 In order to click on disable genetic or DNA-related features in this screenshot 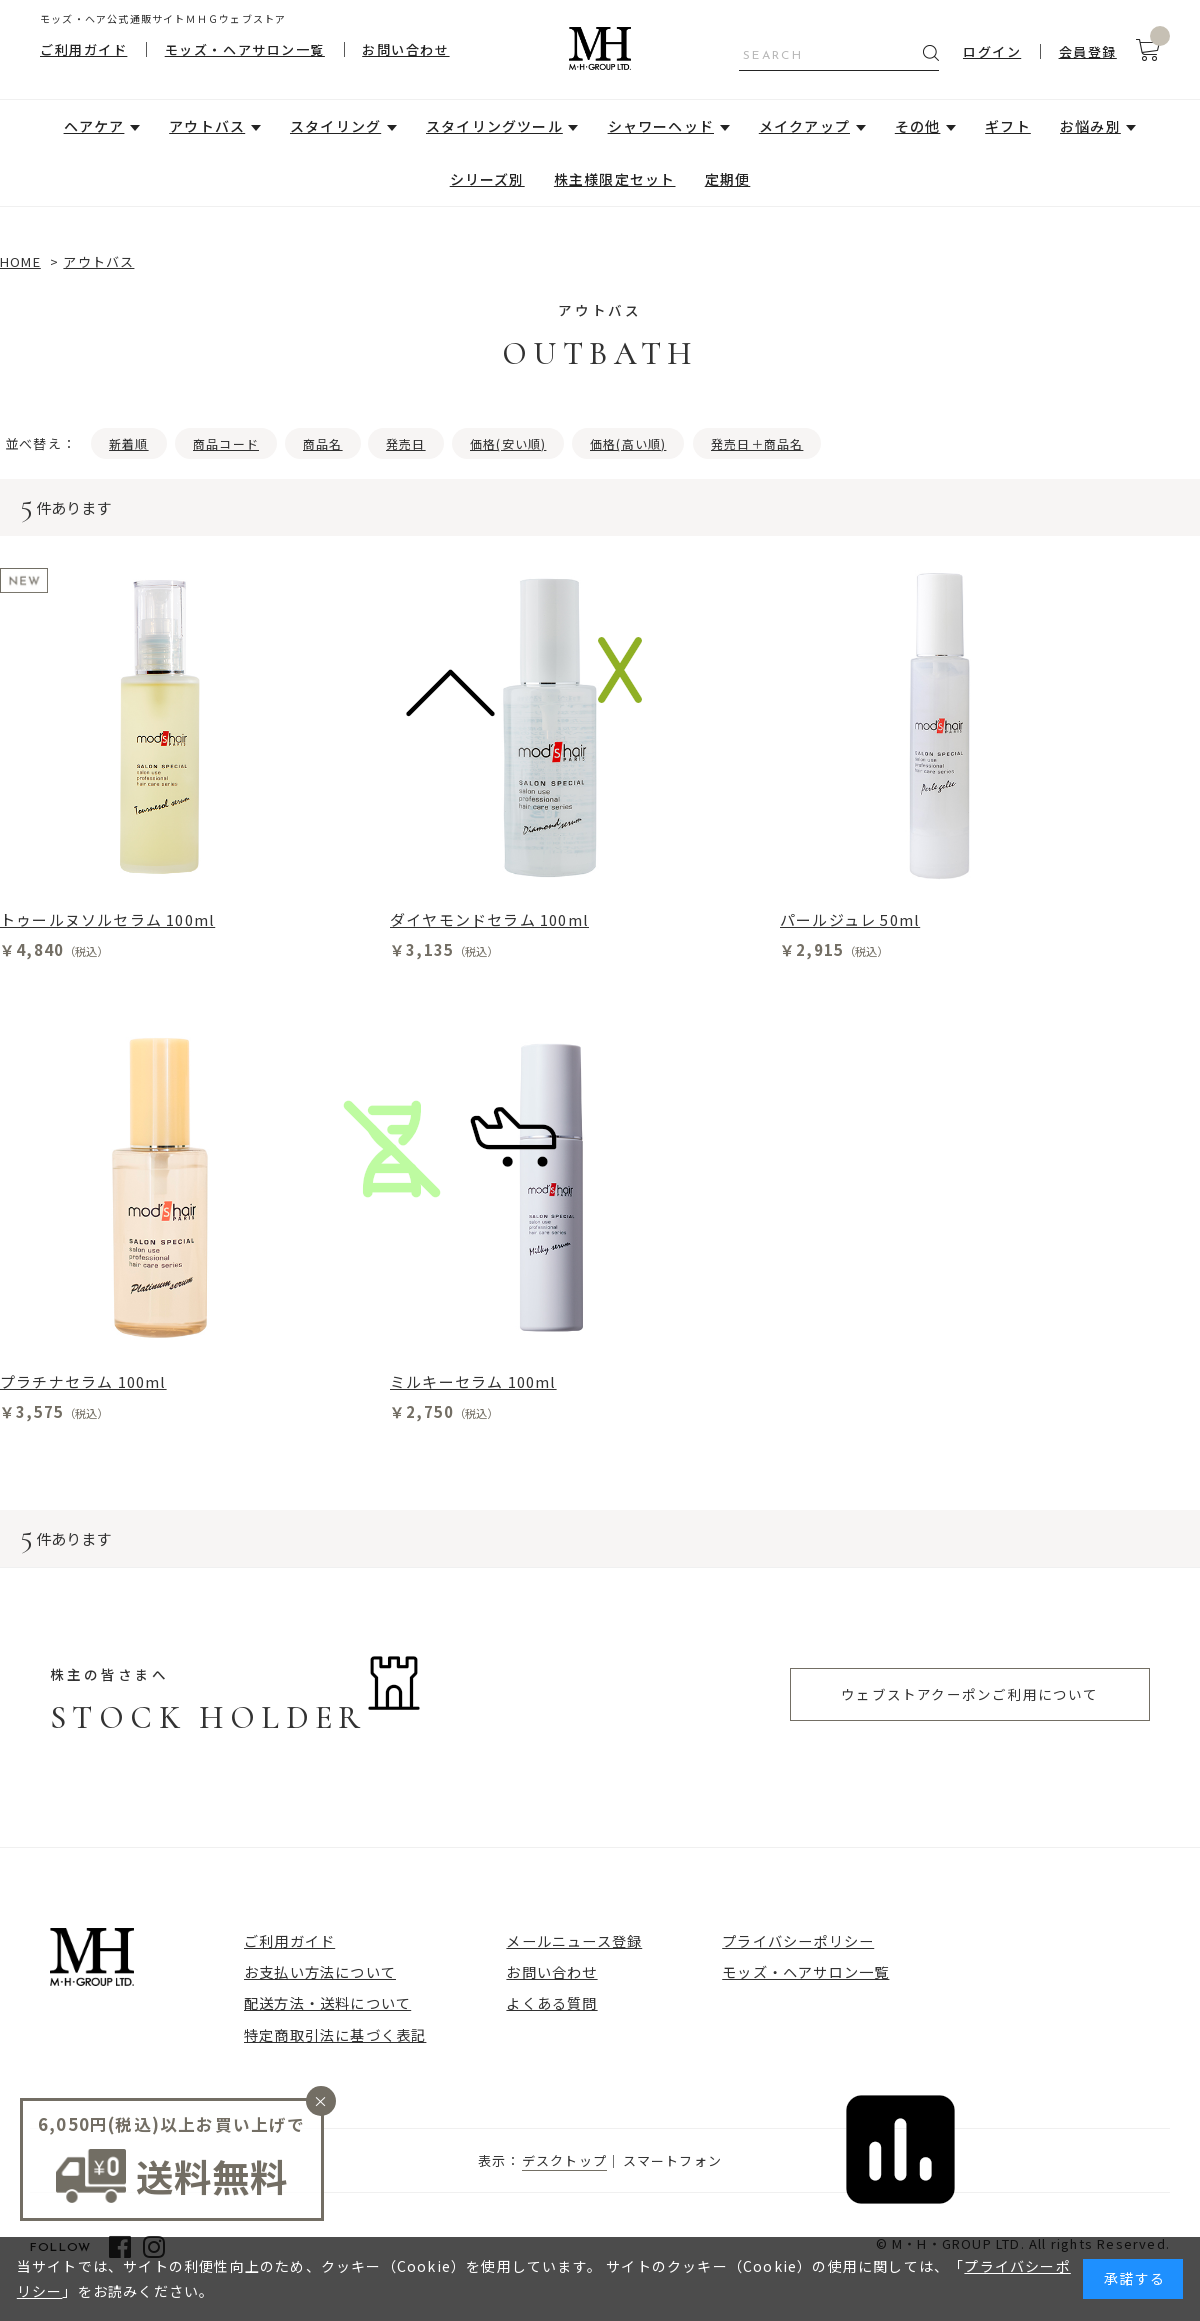, I will do `click(392, 1149)`.